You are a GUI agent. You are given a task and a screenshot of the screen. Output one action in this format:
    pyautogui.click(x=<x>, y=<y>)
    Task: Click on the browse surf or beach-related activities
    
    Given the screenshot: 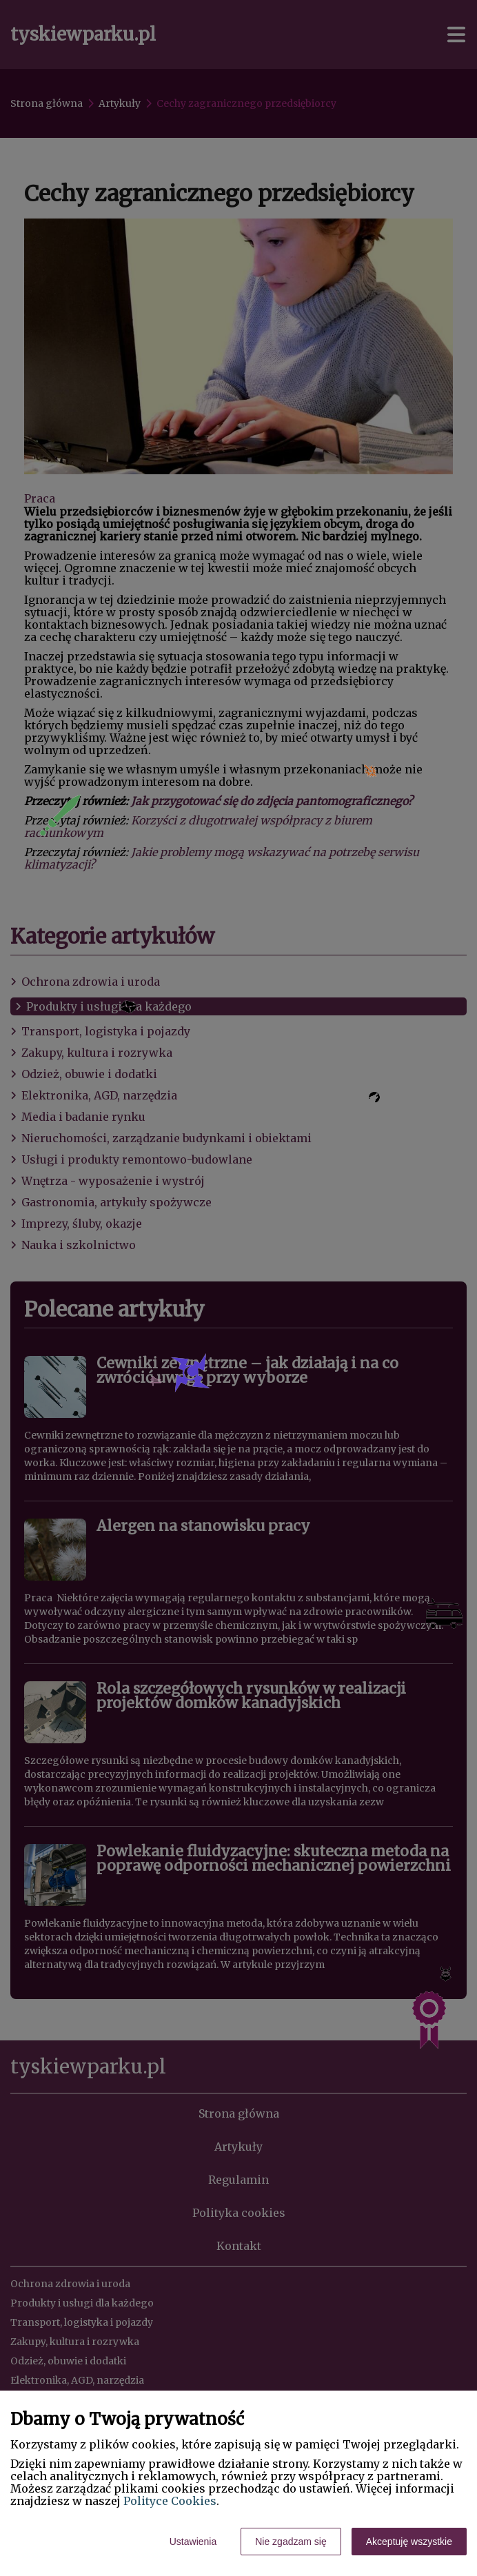 What is the action you would take?
    pyautogui.click(x=444, y=1612)
    